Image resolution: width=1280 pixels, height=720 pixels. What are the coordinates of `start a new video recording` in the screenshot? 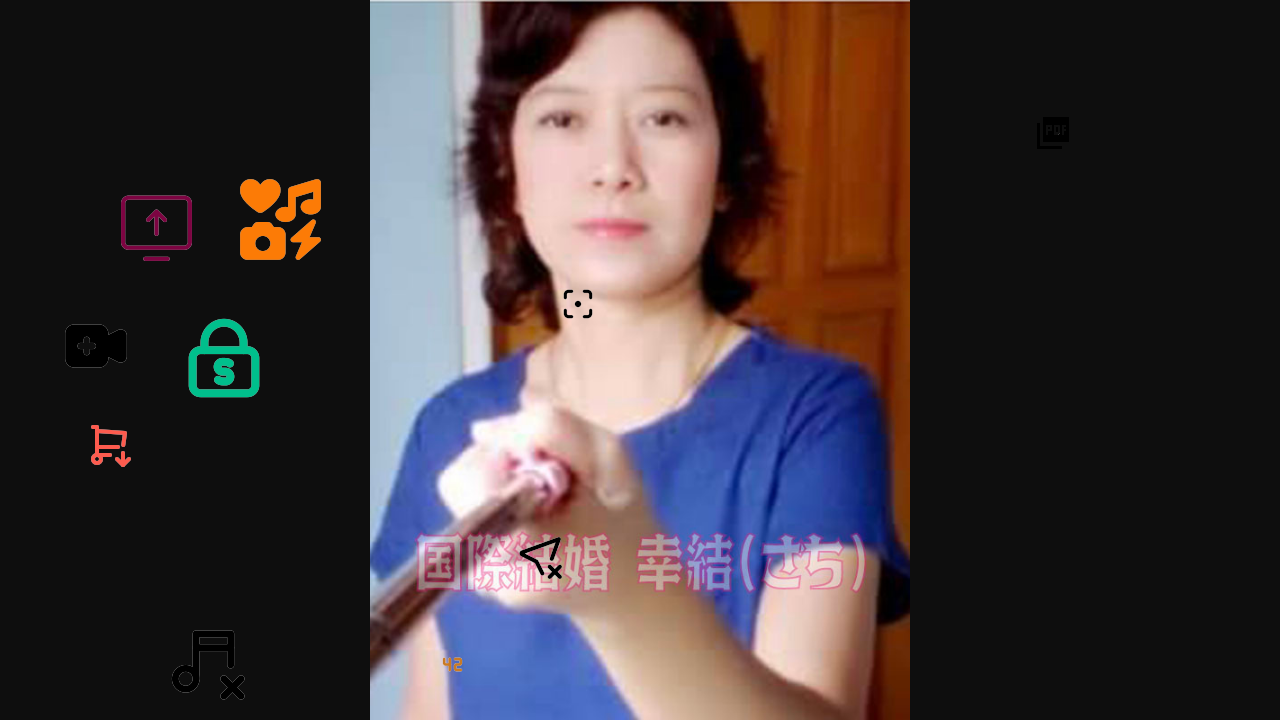 It's located at (96, 346).